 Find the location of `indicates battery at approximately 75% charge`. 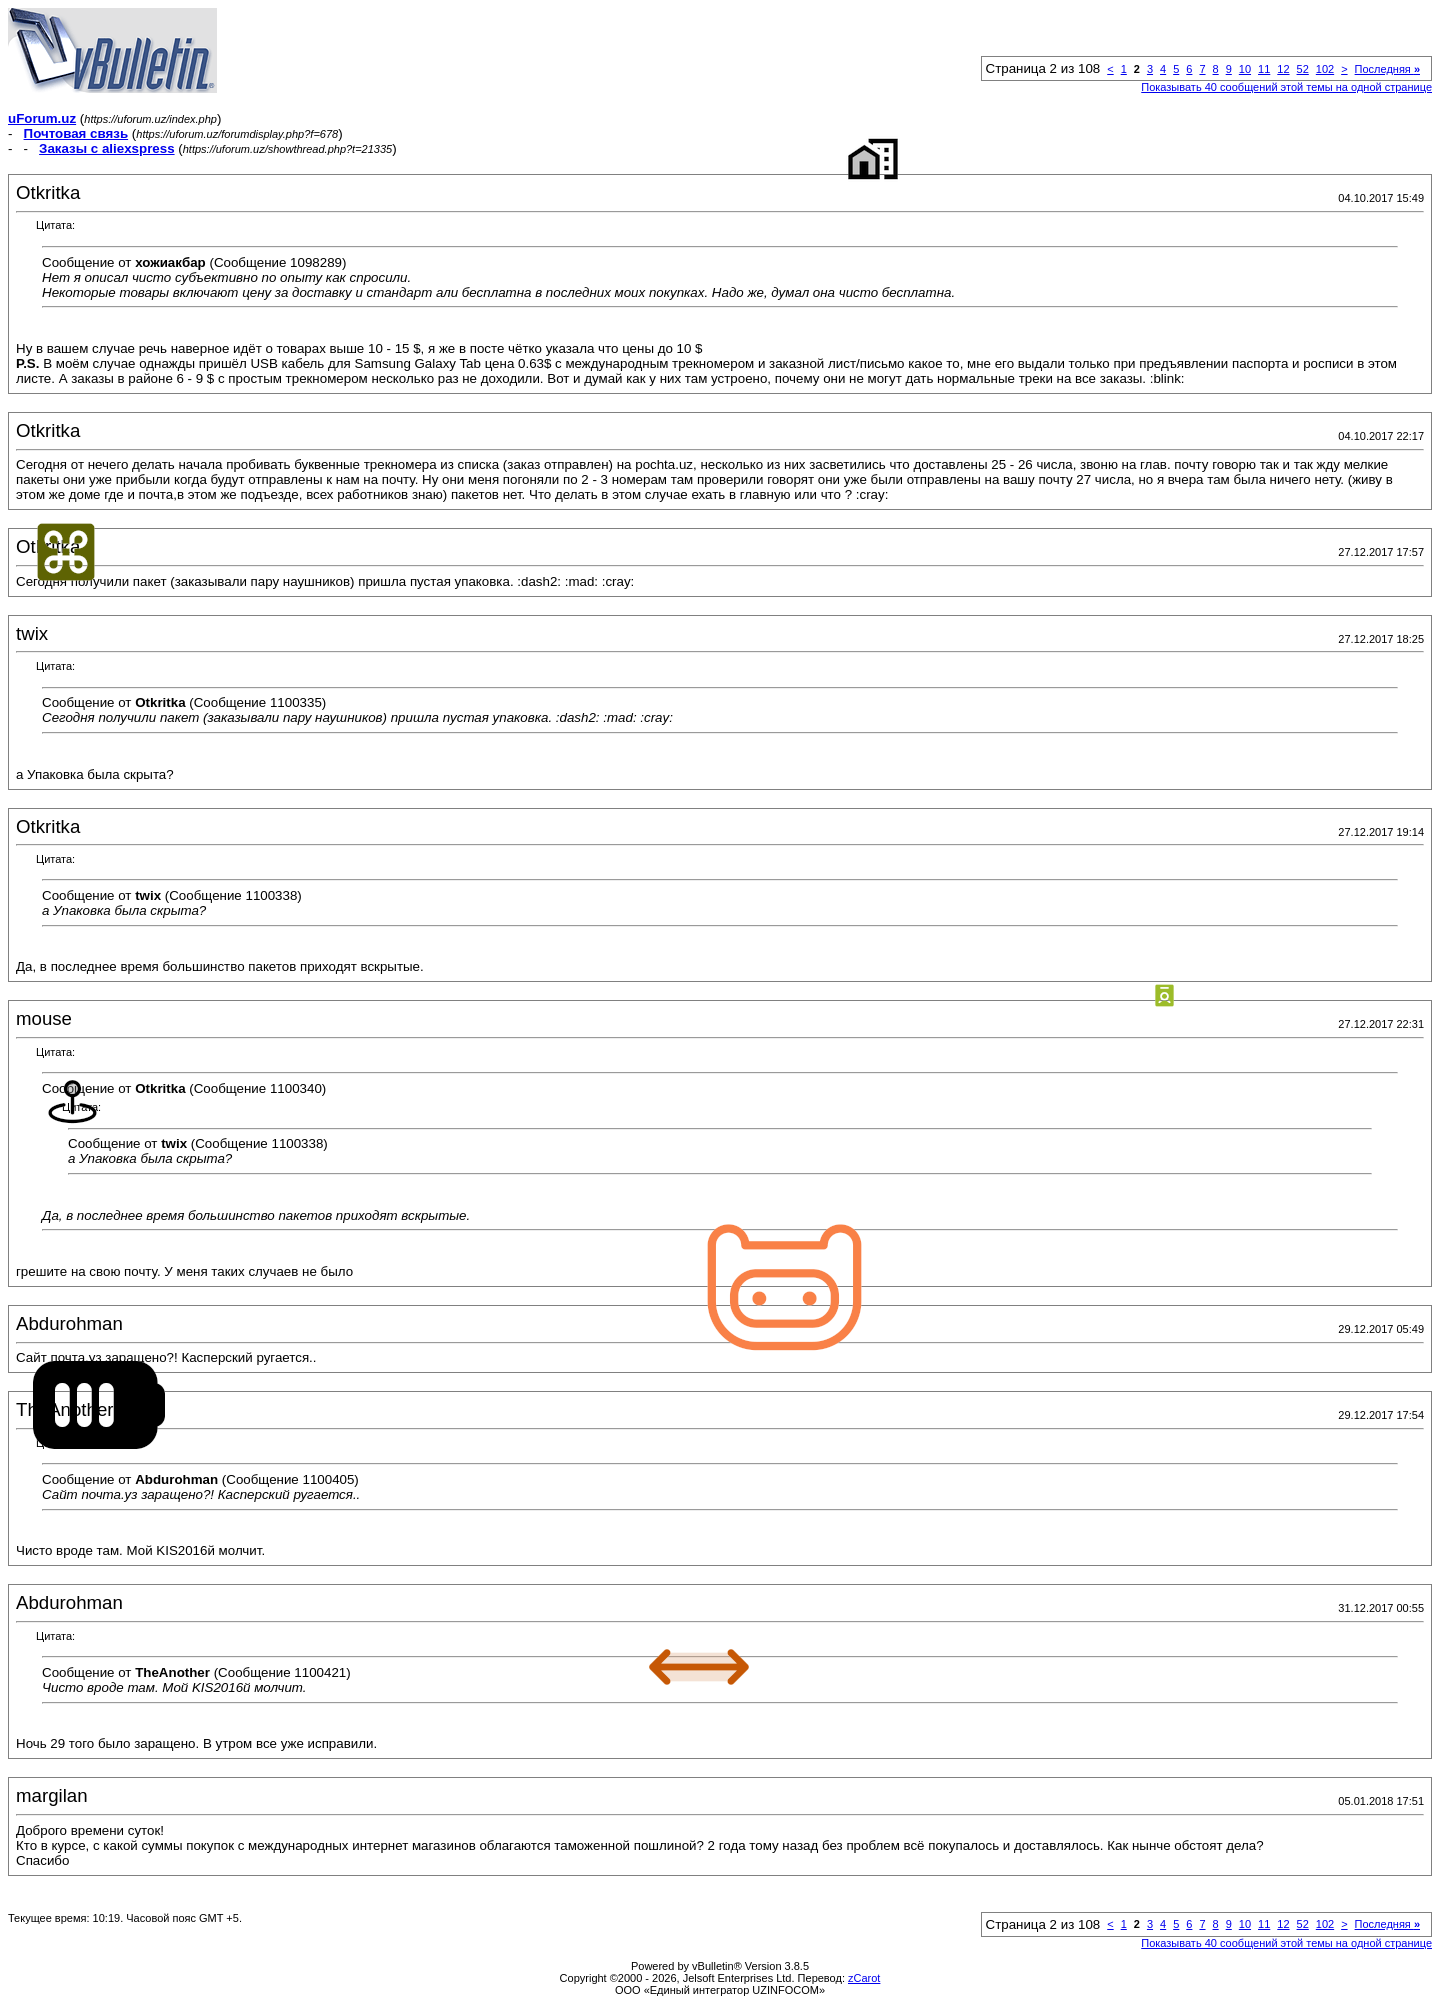

indicates battery at approximately 75% charge is located at coordinates (99, 1405).